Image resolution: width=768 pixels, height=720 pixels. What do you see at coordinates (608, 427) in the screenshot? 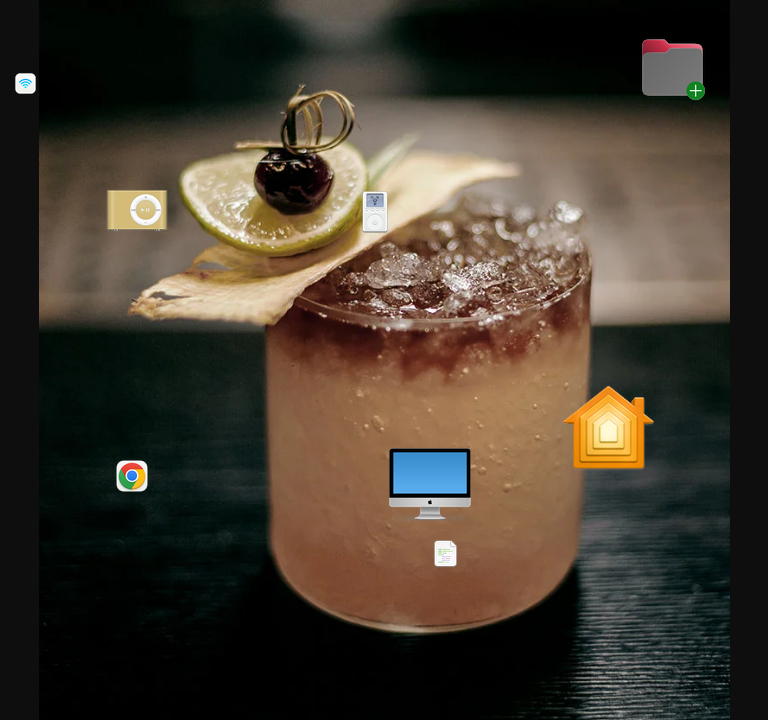
I see `open home settings or preferences` at bounding box center [608, 427].